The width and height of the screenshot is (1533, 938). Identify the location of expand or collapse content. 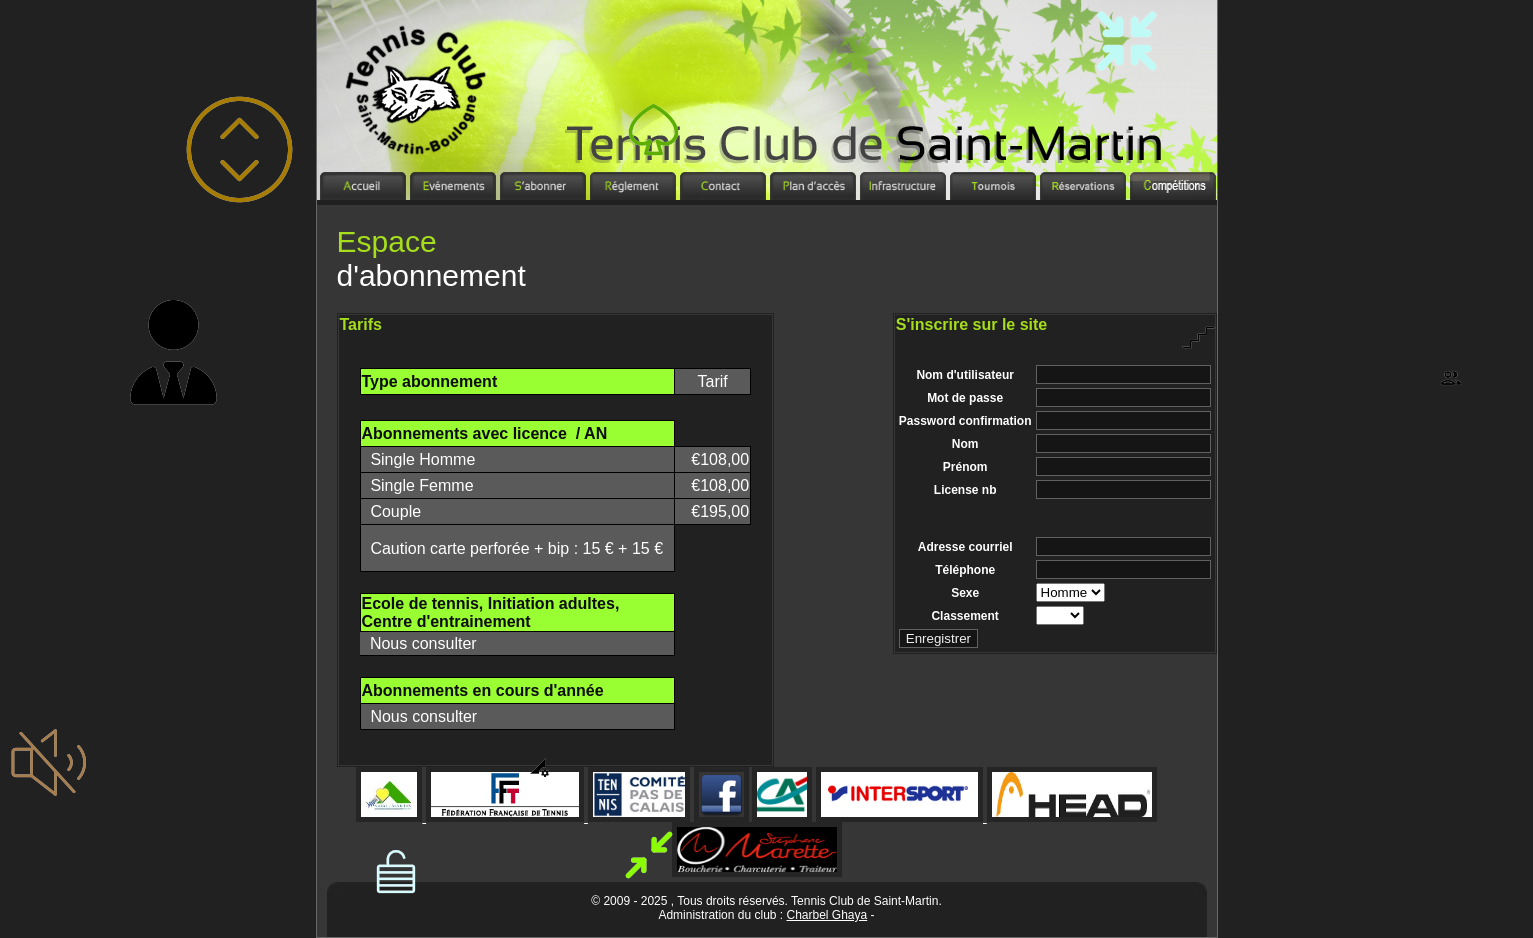
(239, 149).